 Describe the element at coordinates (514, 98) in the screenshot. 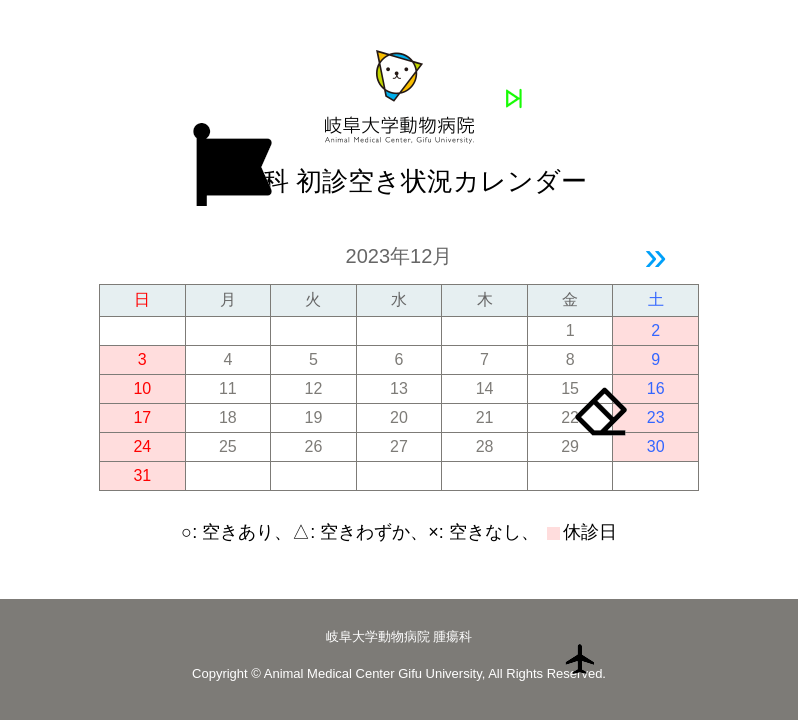

I see `skip to the next track` at that location.